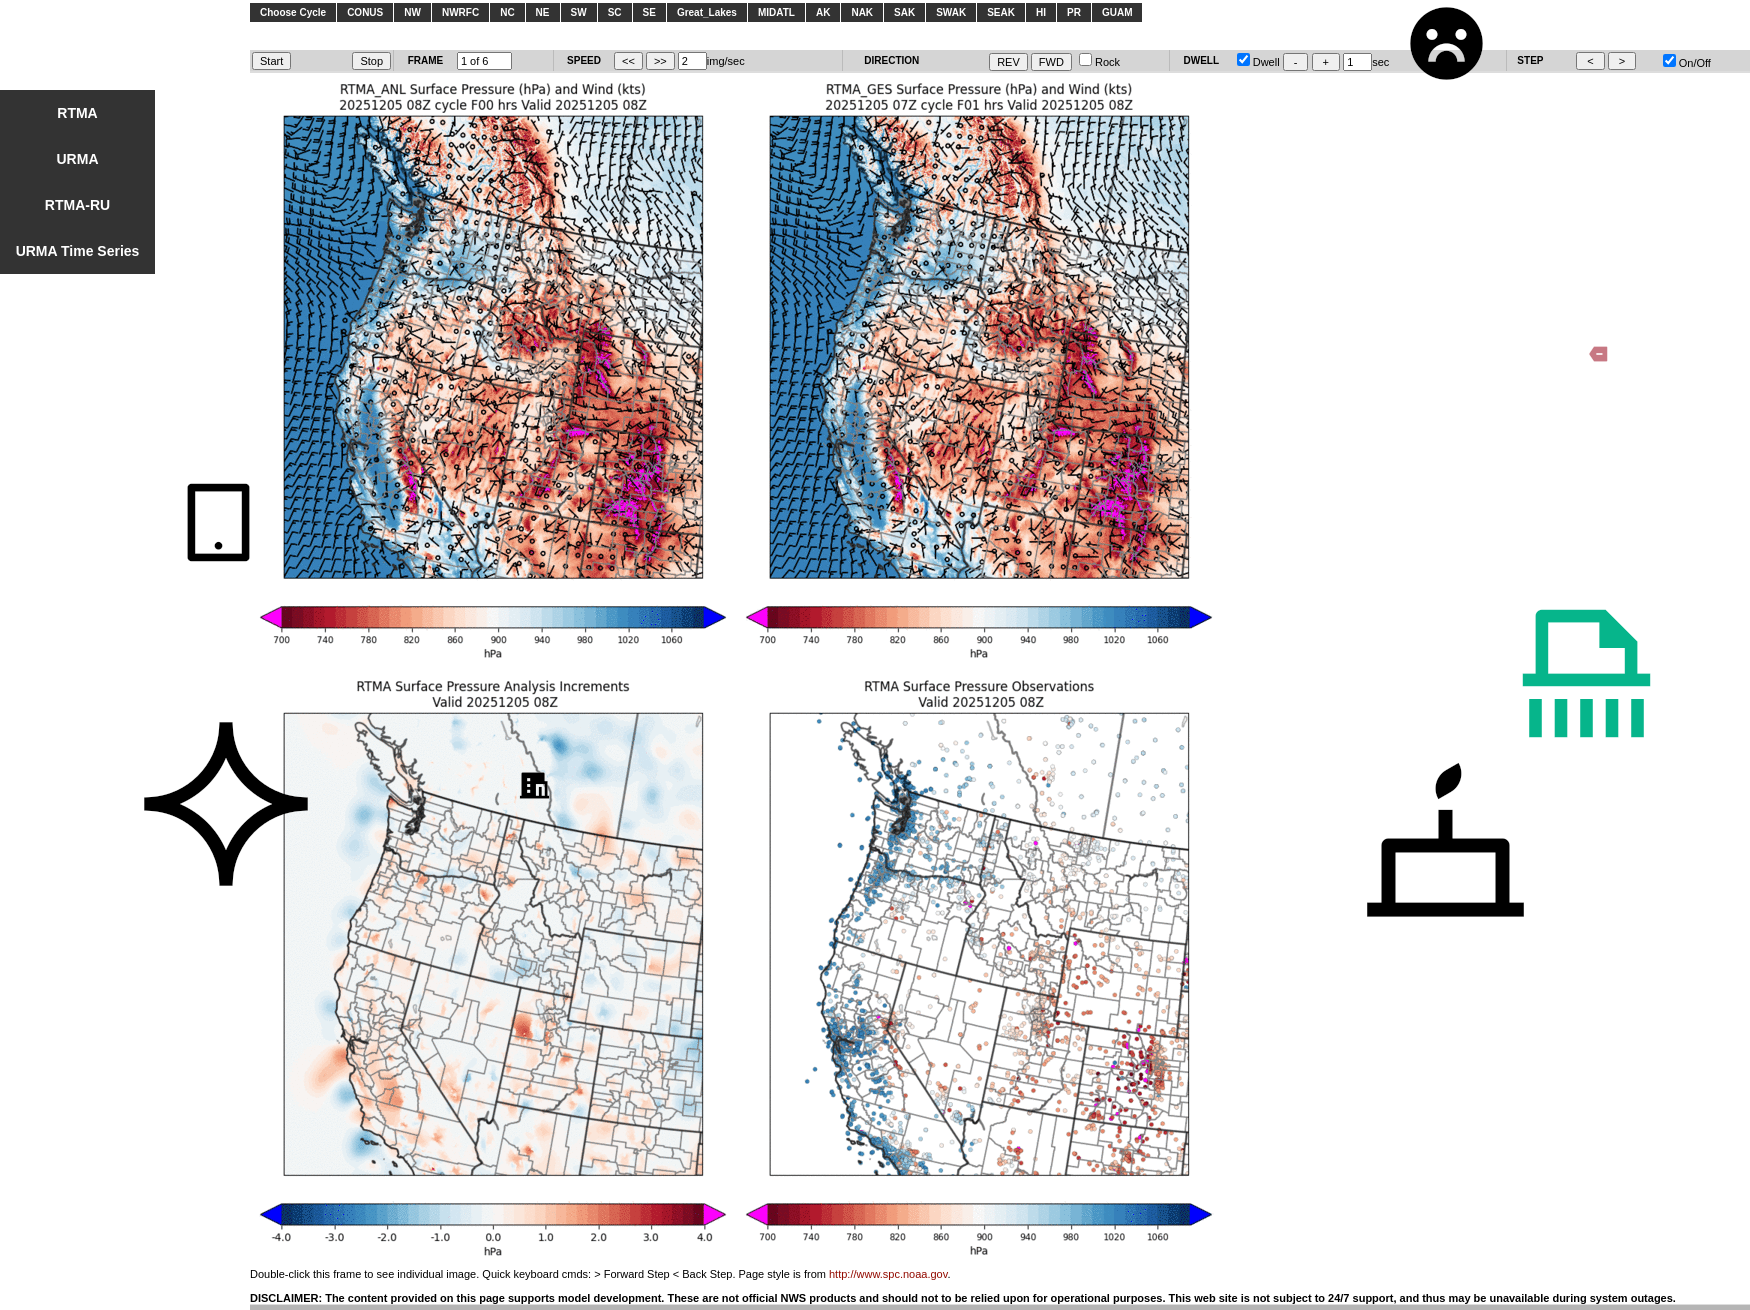  I want to click on open Google Gemini AI assistant, so click(226, 804).